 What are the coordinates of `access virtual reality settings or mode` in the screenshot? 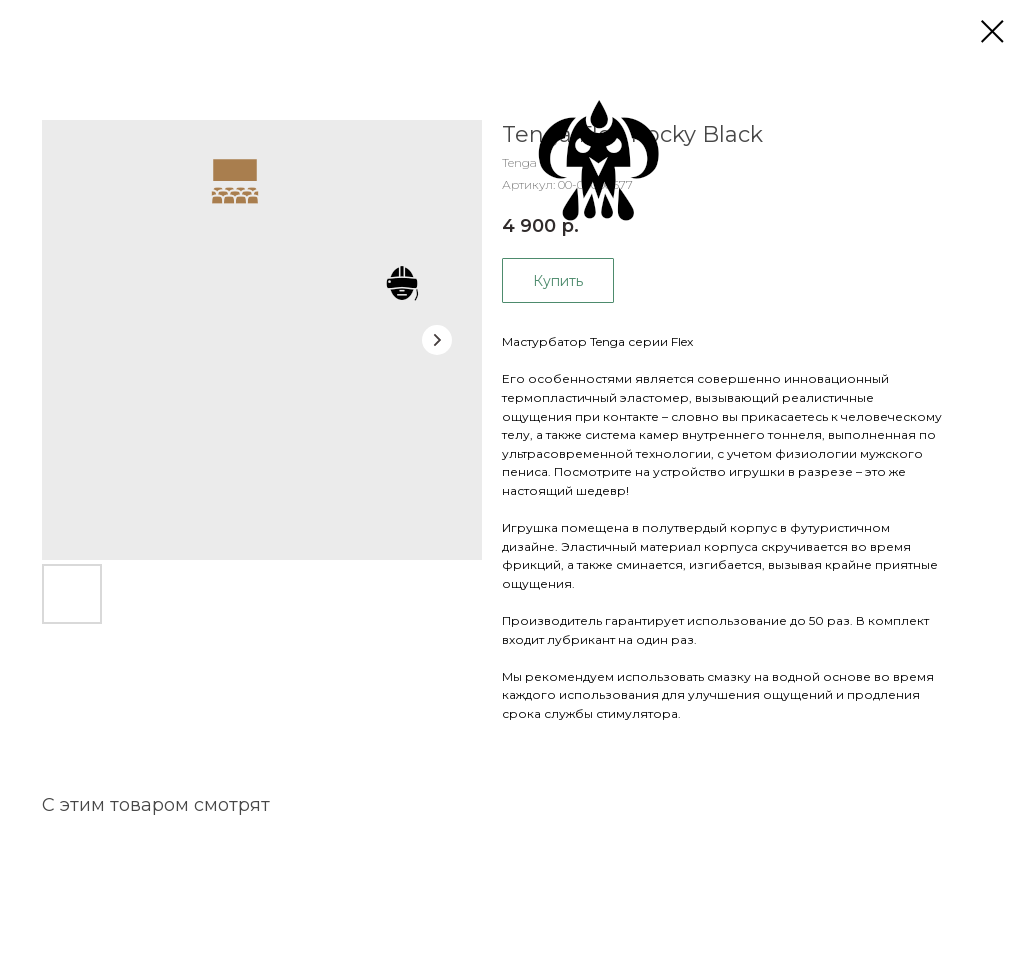 It's located at (402, 283).